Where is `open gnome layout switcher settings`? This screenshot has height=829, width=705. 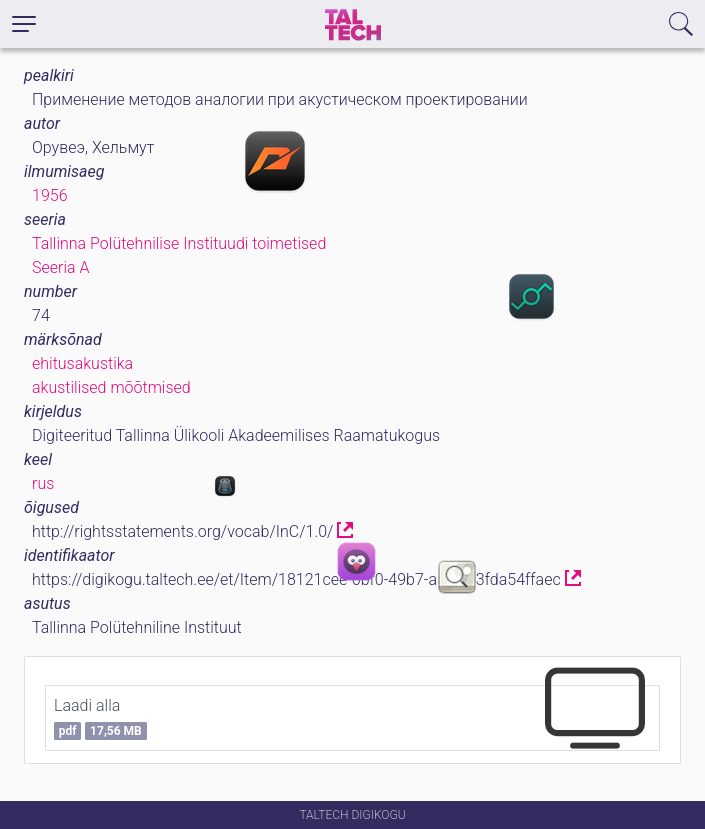 open gnome layout switcher settings is located at coordinates (531, 296).